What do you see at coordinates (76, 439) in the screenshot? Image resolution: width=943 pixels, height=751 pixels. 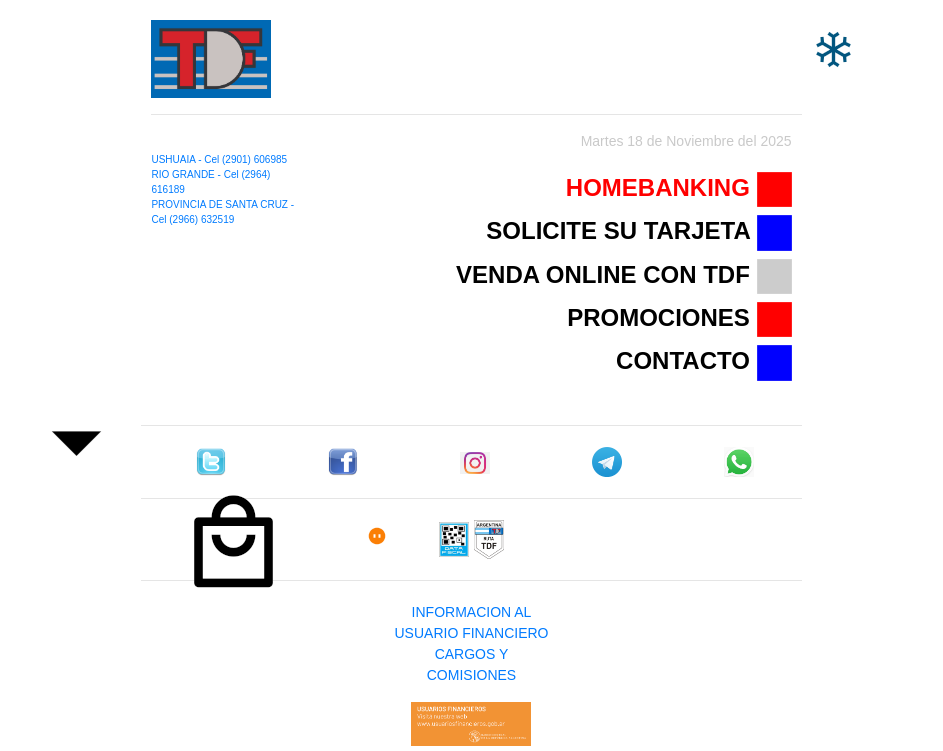 I see `expand dropdown menu` at bounding box center [76, 439].